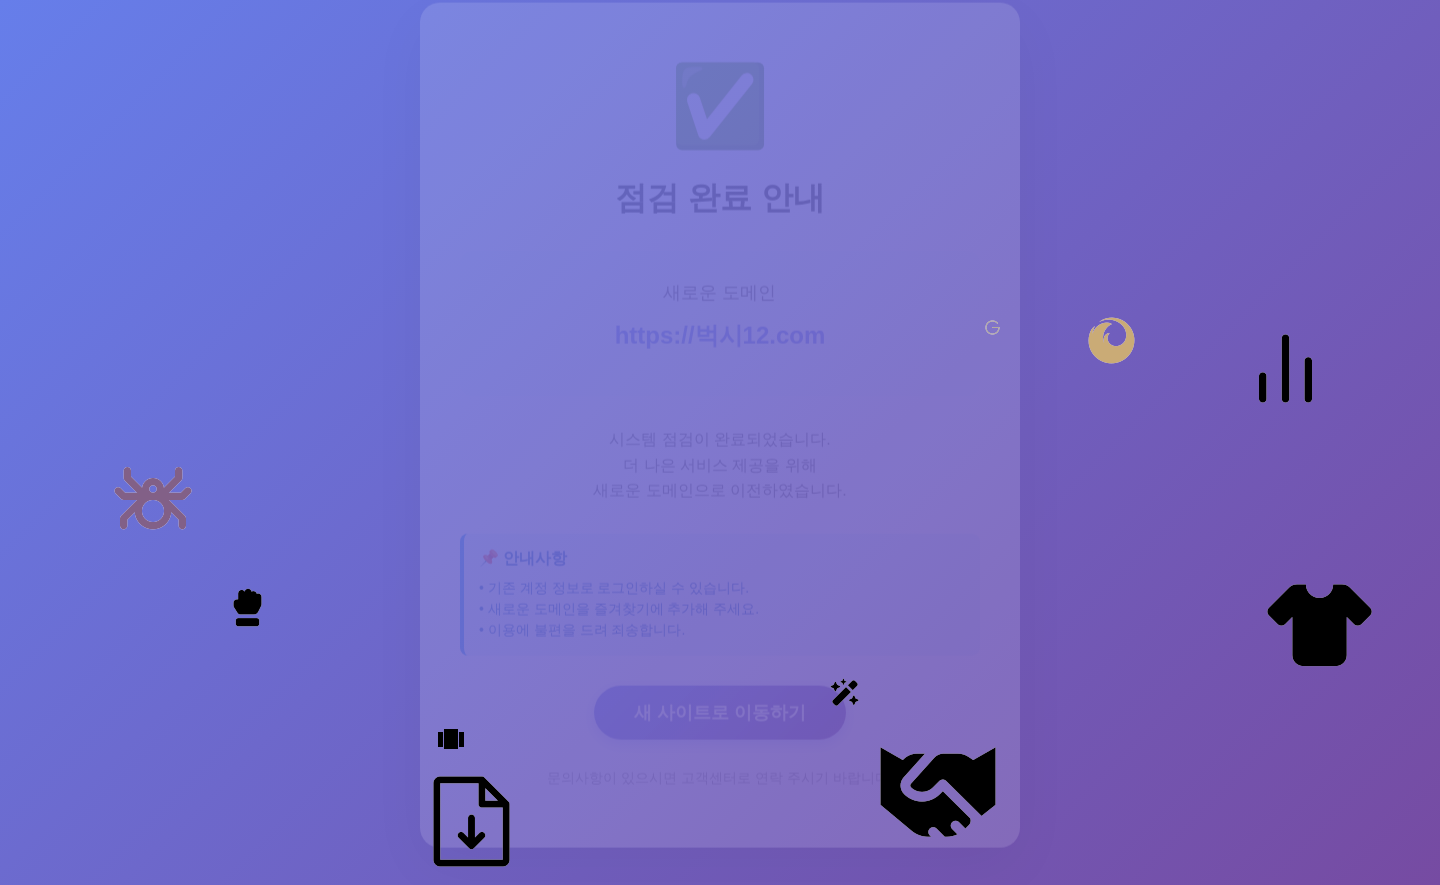 The height and width of the screenshot is (885, 1440). What do you see at coordinates (471, 821) in the screenshot?
I see `download file` at bounding box center [471, 821].